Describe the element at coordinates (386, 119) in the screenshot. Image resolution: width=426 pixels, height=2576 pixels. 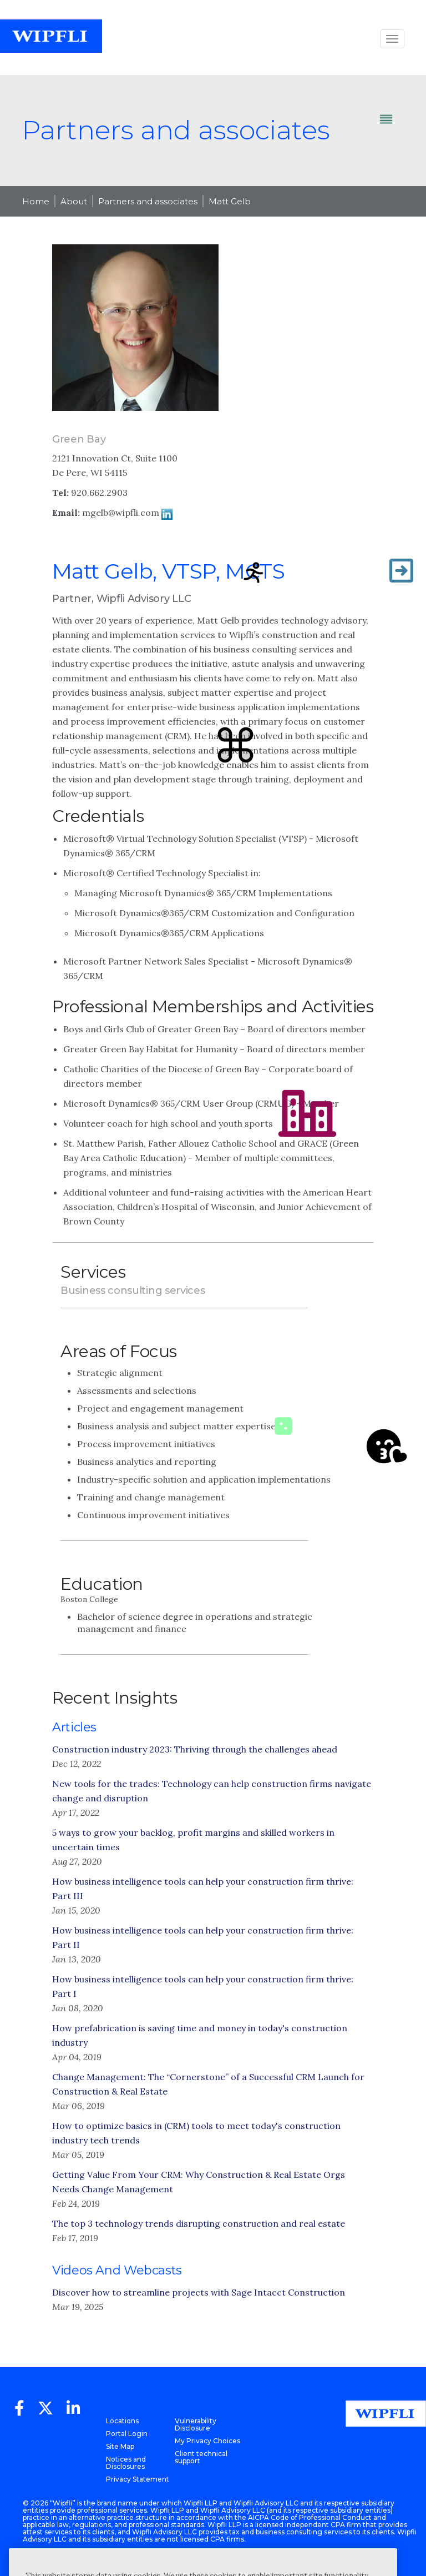
I see `justify text alignment` at that location.